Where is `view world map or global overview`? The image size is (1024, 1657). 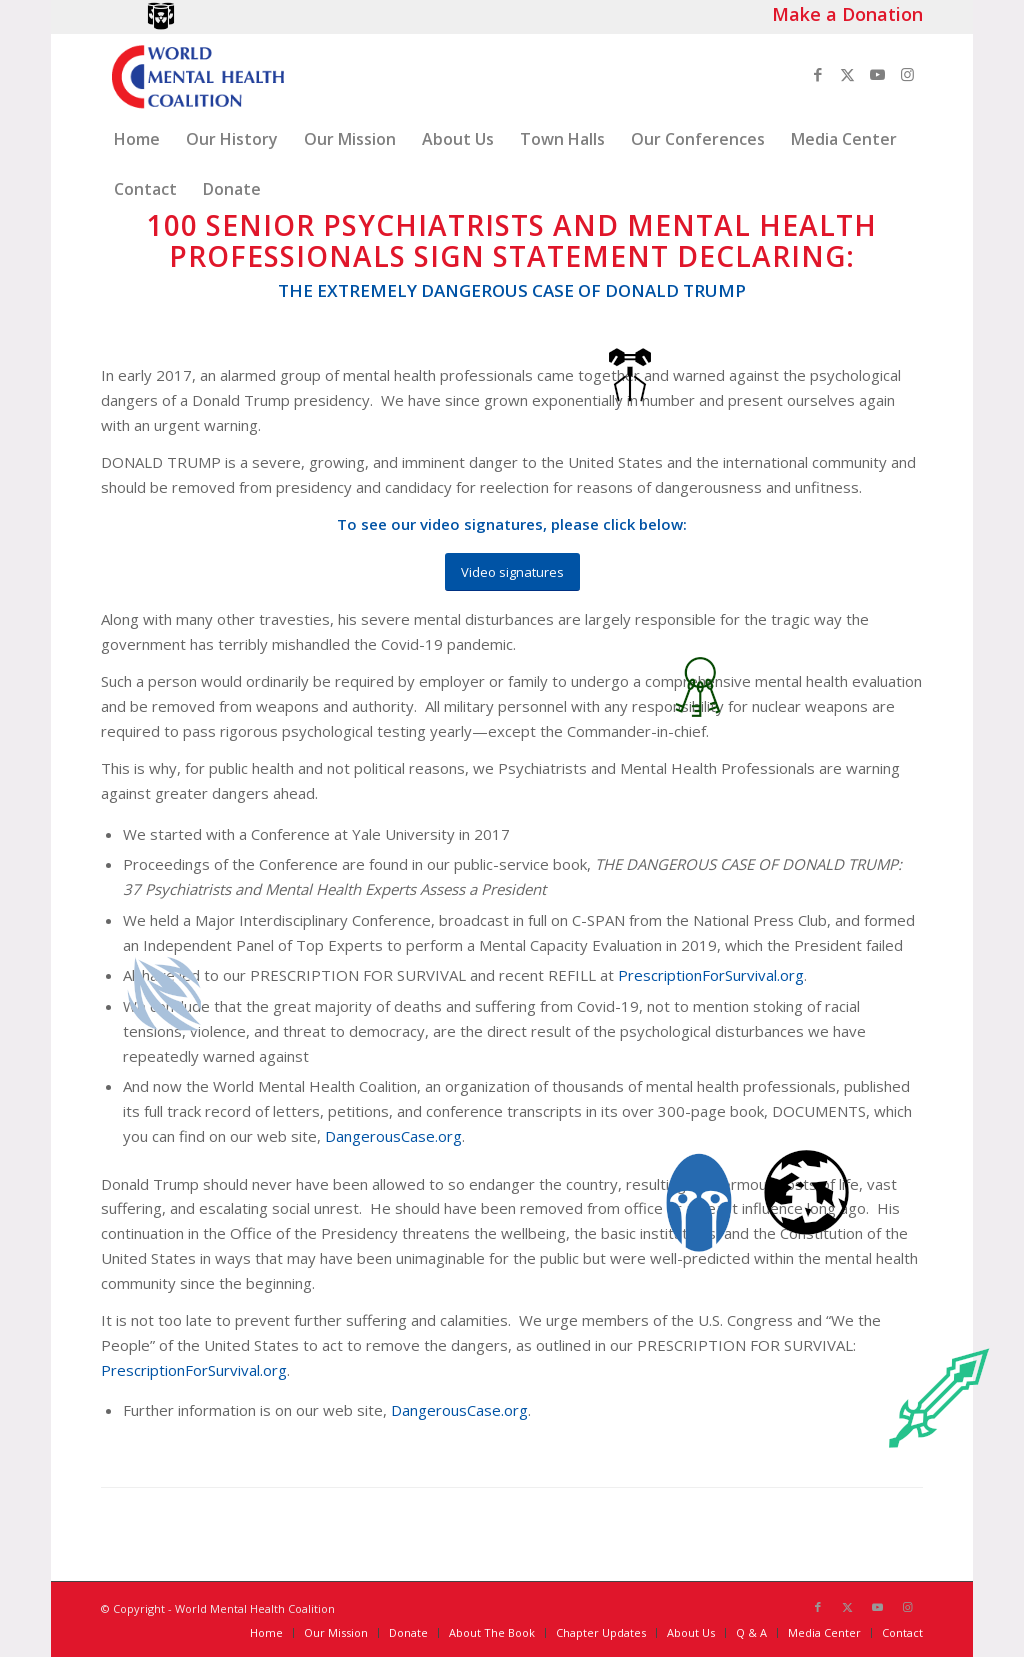
view world map or global overview is located at coordinates (807, 1193).